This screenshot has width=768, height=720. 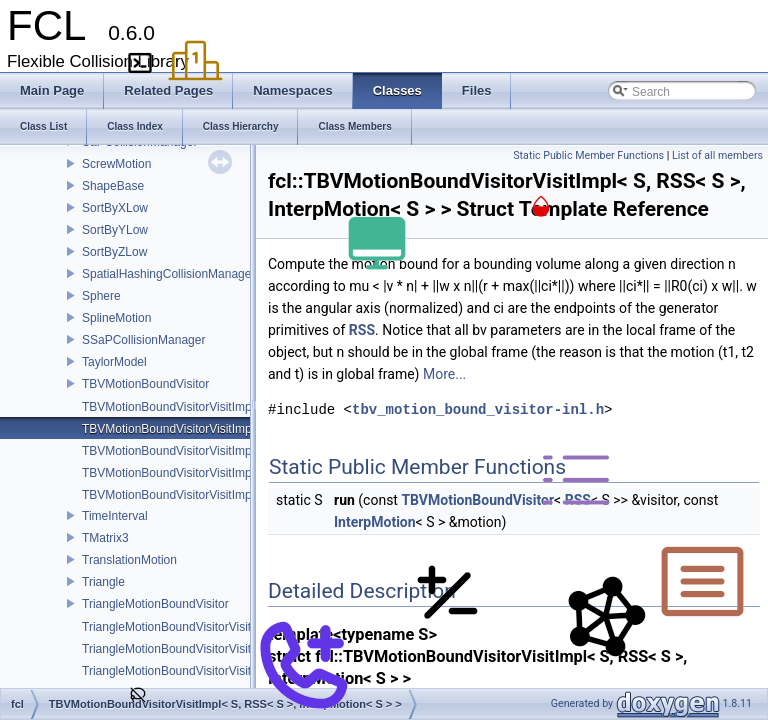 What do you see at coordinates (541, 207) in the screenshot?
I see `adjust water or liquid fill level` at bounding box center [541, 207].